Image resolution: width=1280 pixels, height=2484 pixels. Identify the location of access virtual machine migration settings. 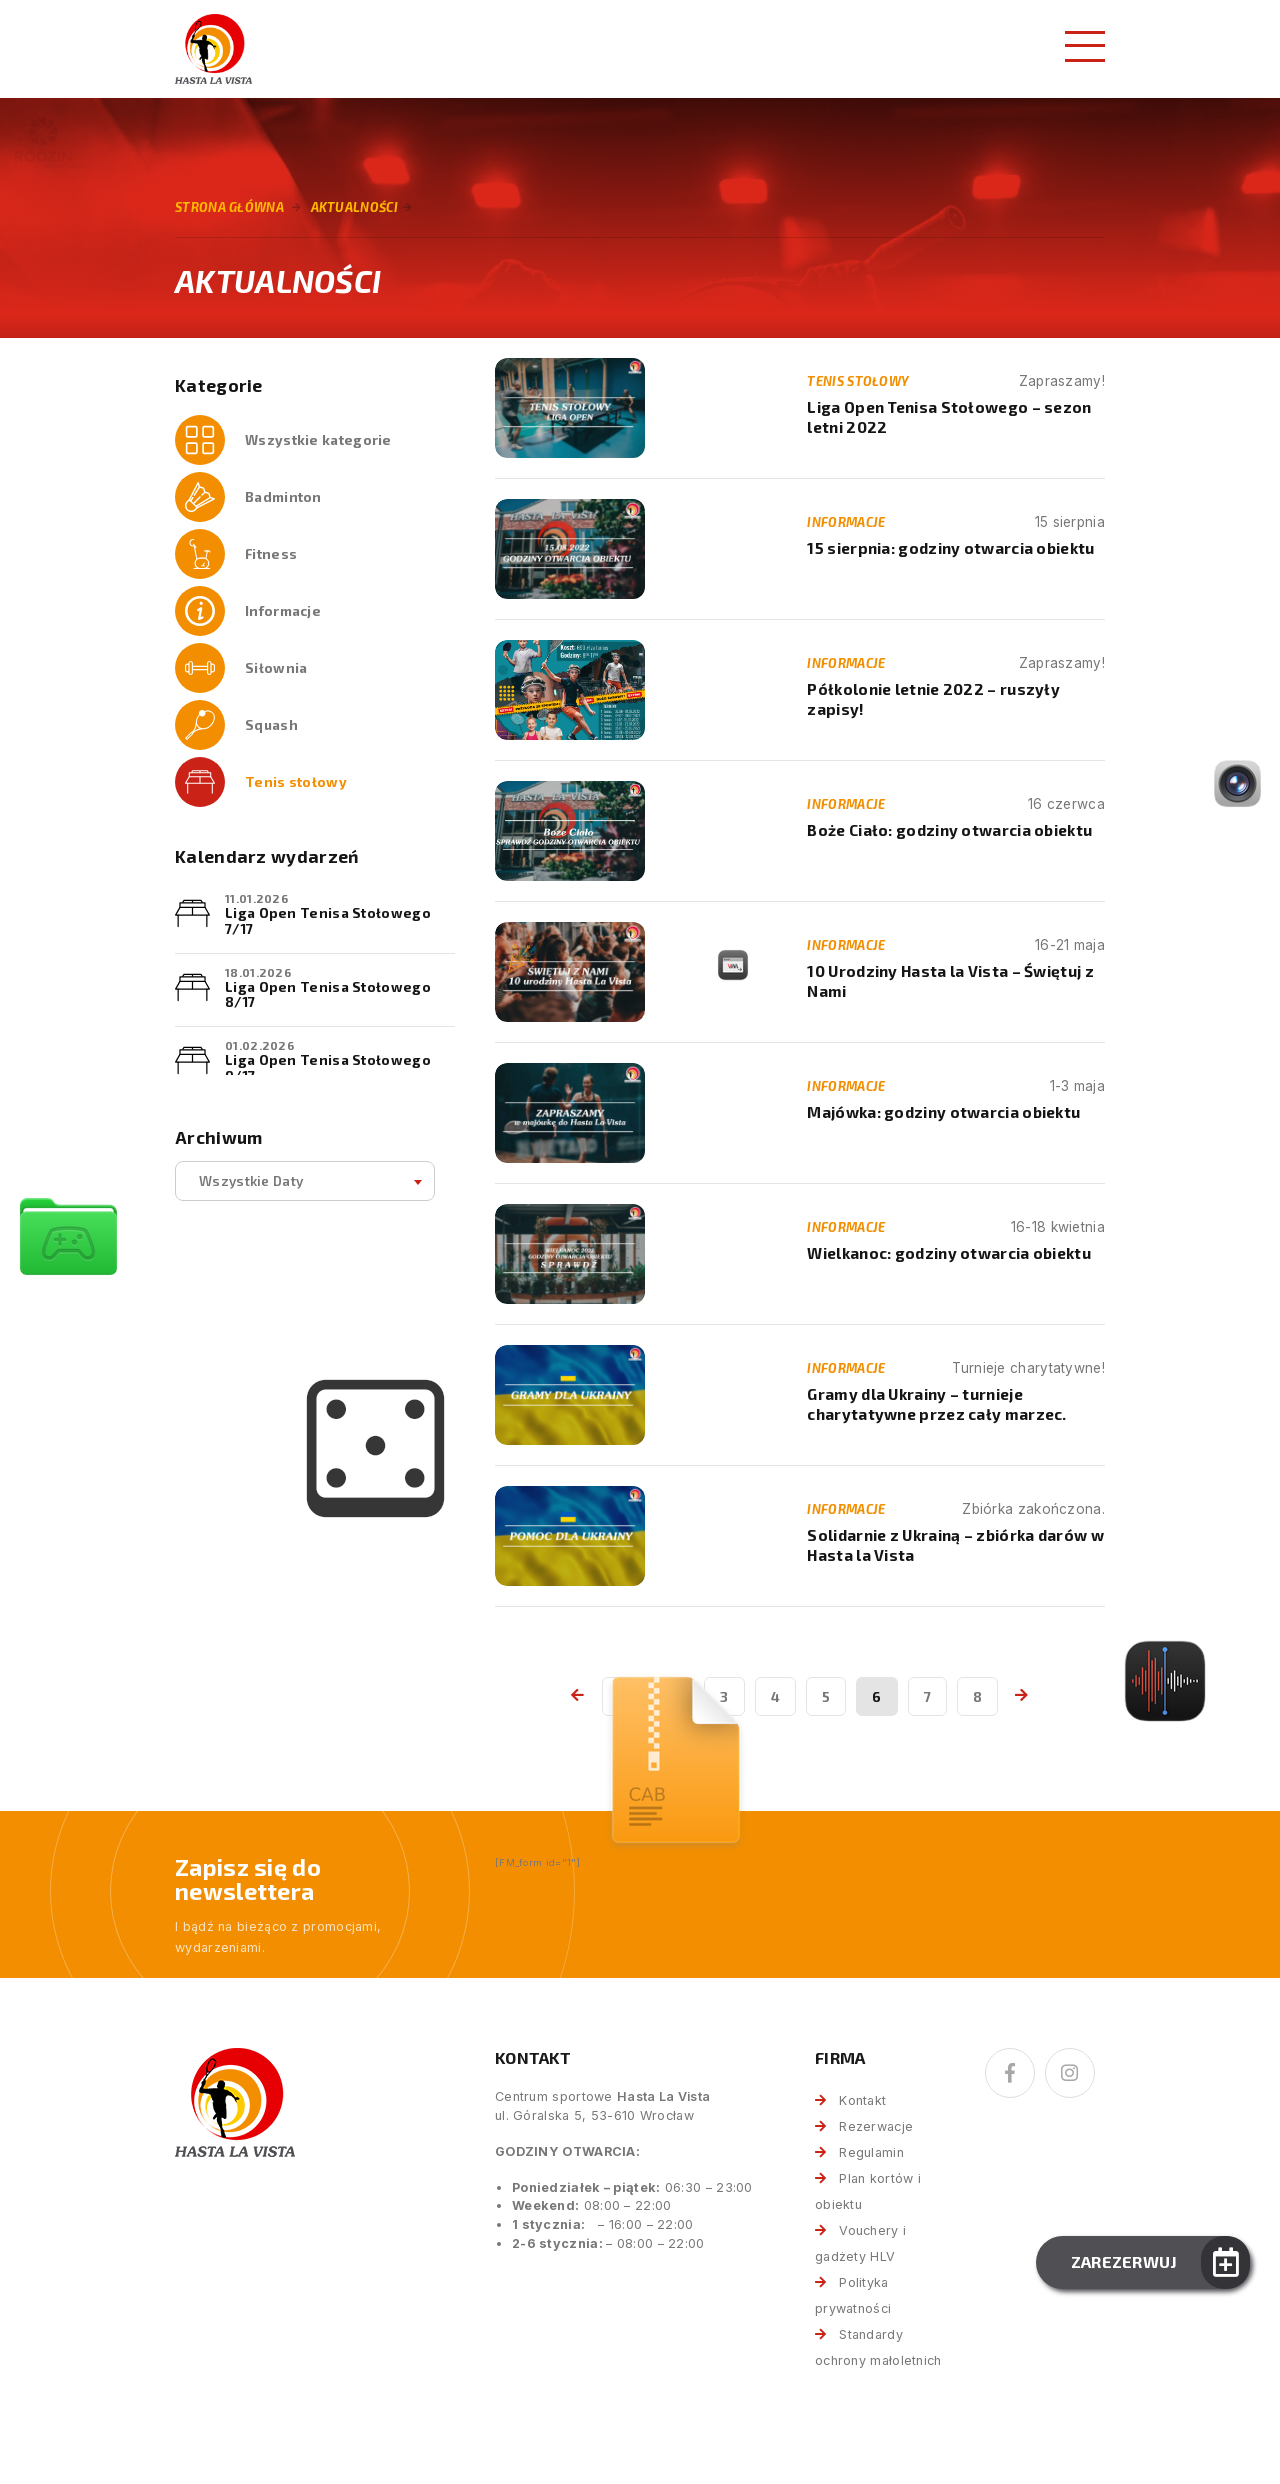
(733, 965).